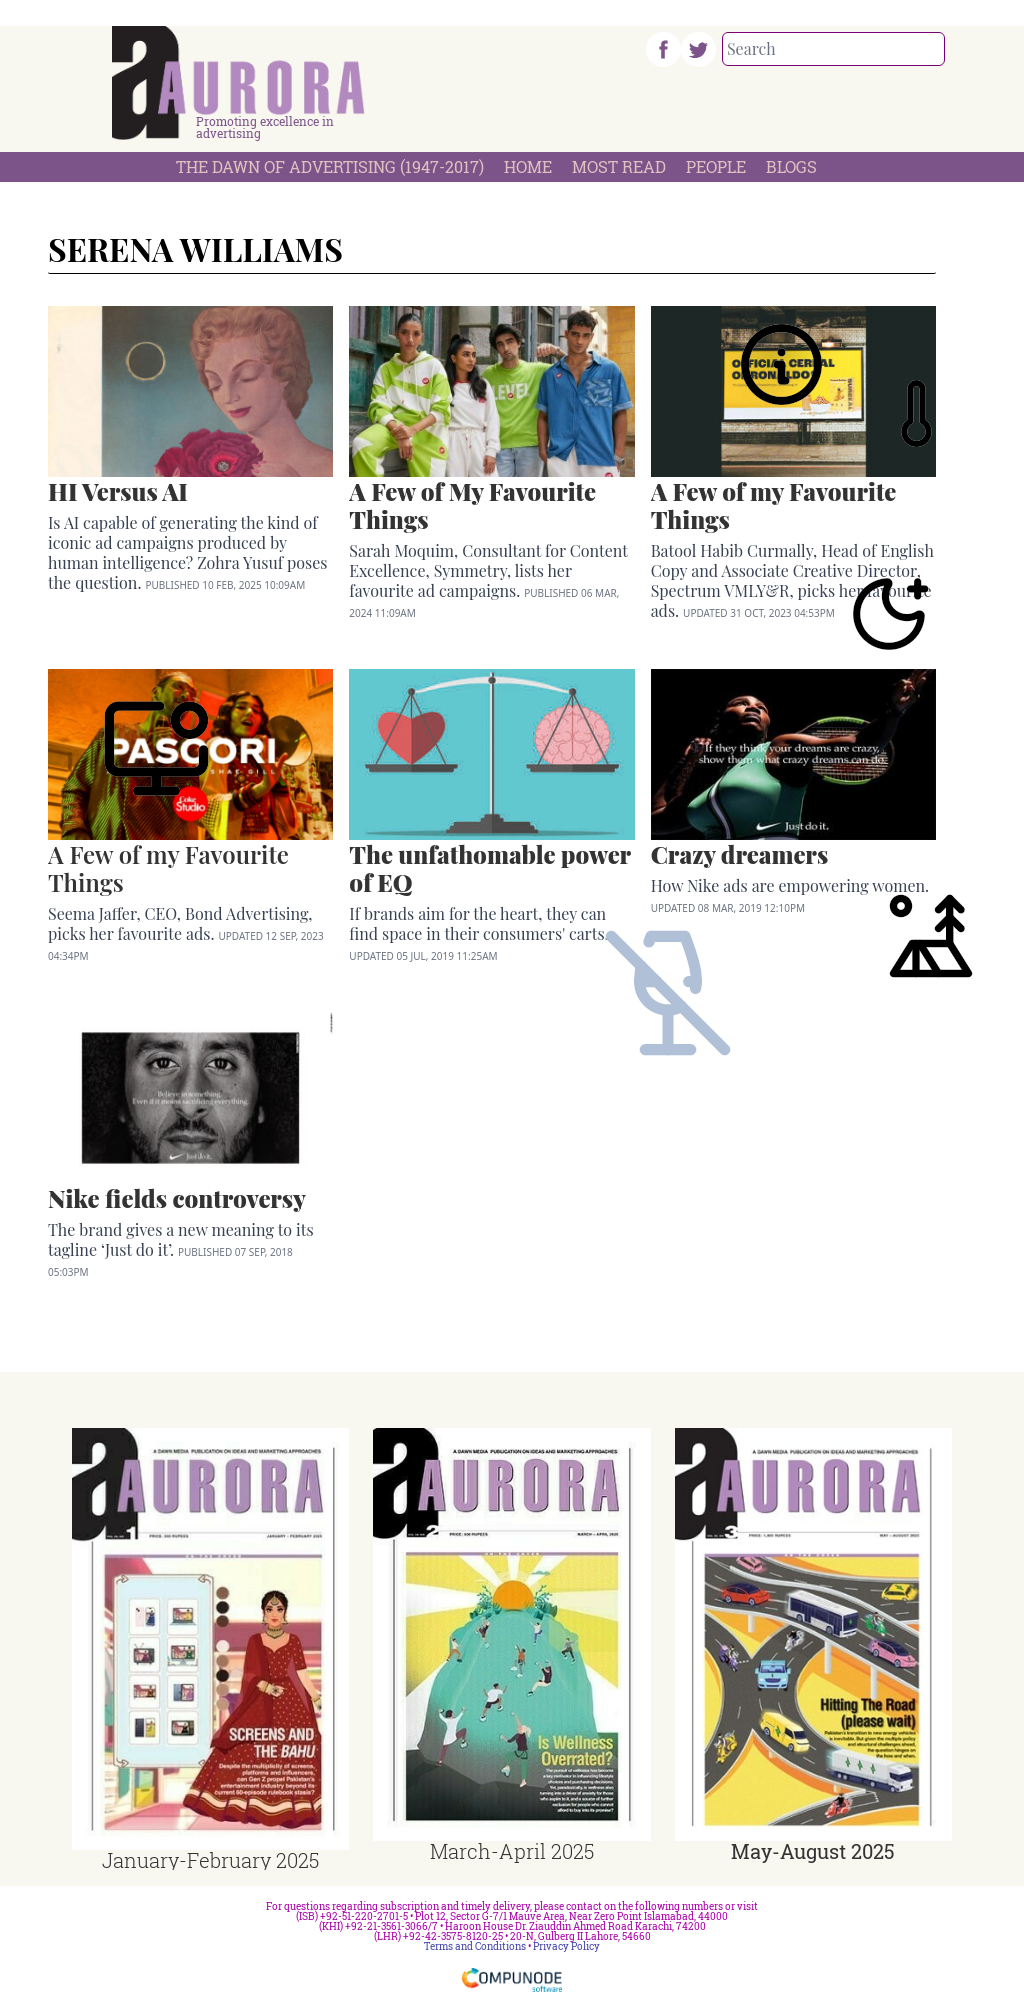  What do you see at coordinates (931, 936) in the screenshot?
I see `explore camping or outdoor activities` at bounding box center [931, 936].